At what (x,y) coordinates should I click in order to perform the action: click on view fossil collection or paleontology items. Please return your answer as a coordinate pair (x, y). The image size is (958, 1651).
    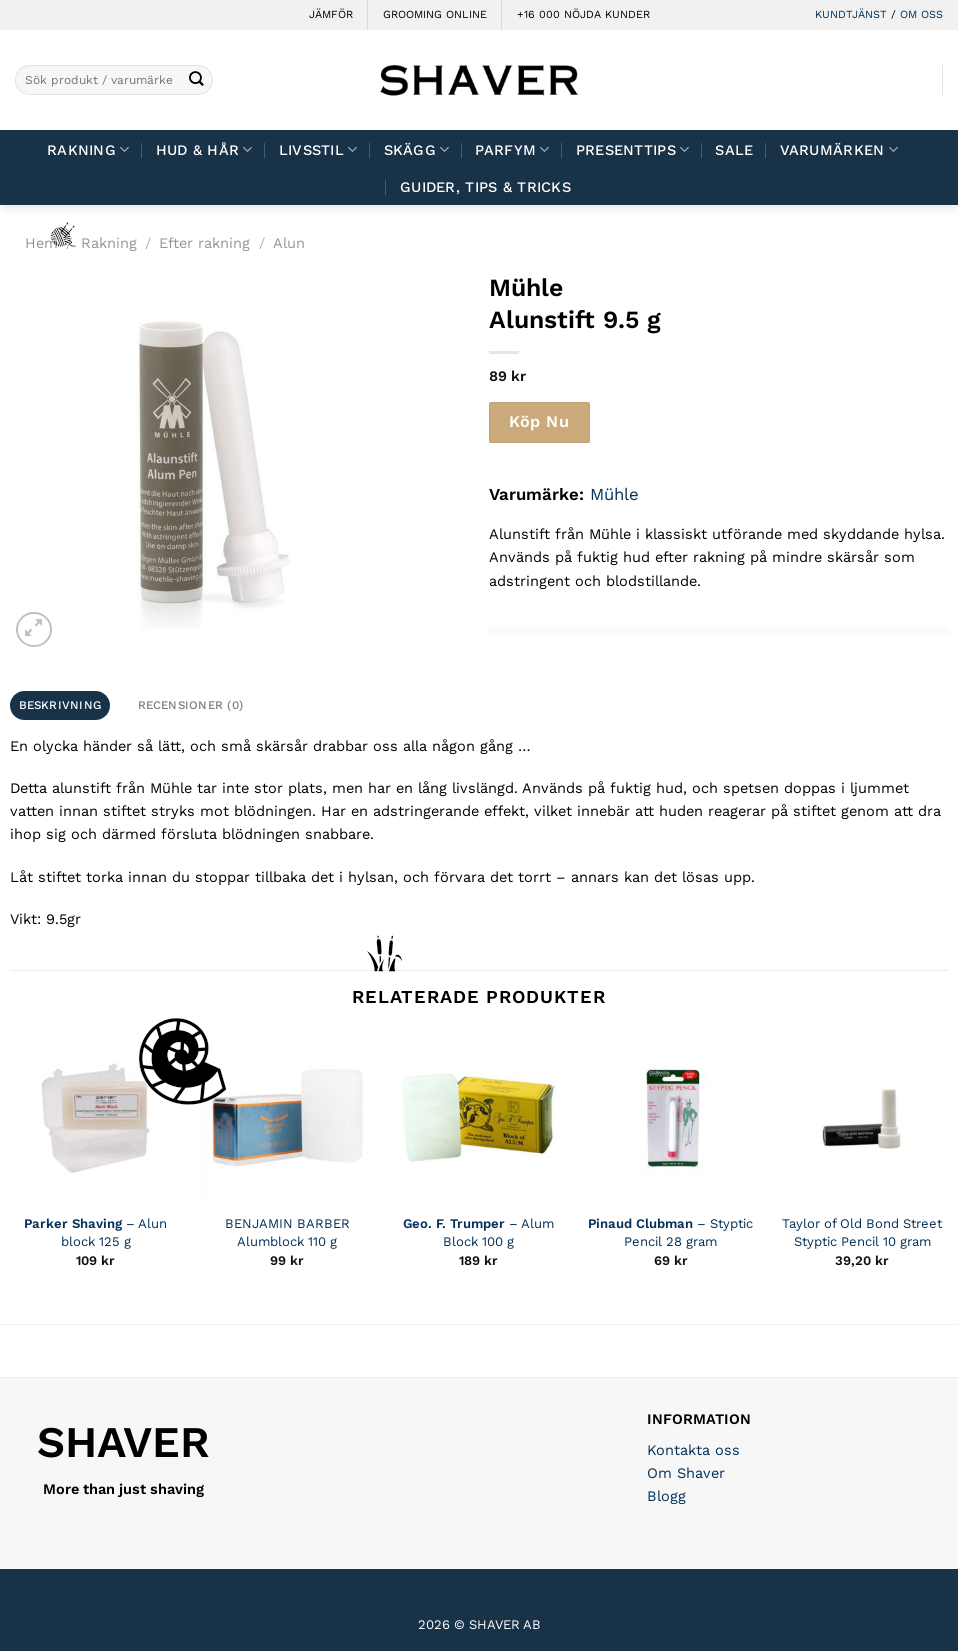
    Looking at the image, I should click on (182, 1061).